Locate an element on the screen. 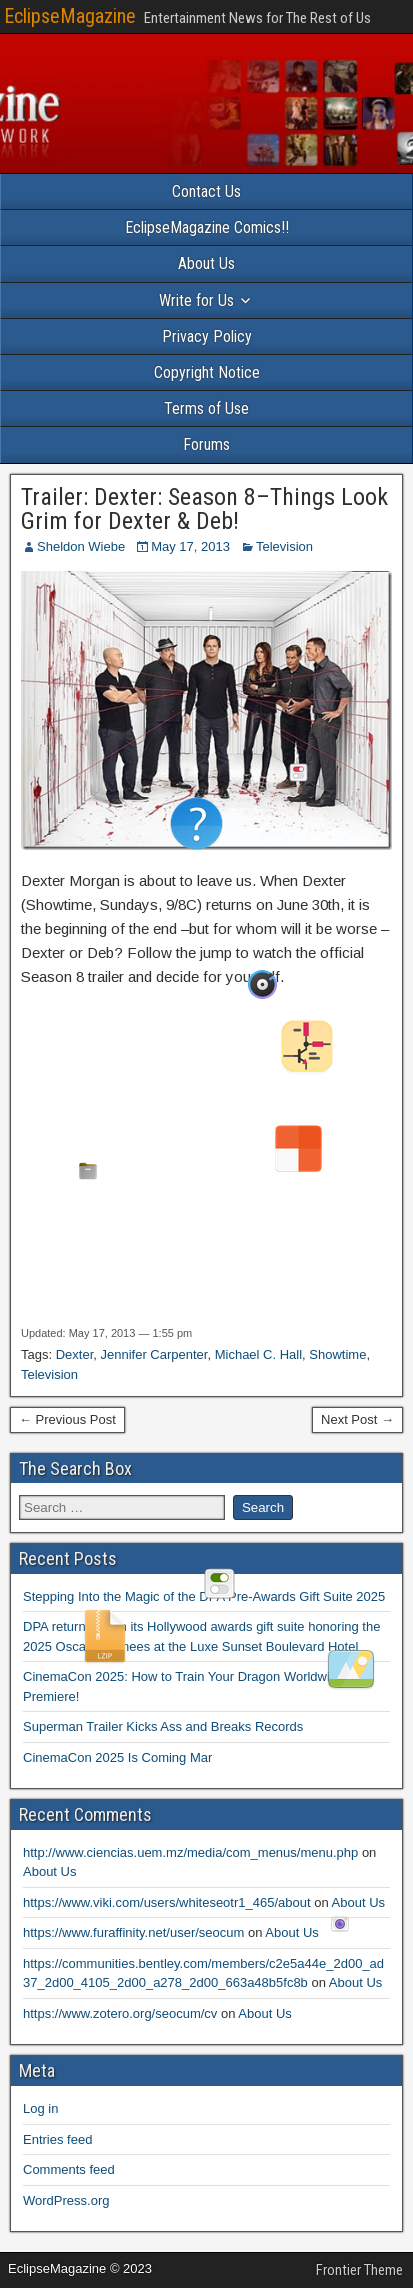  open the photos app is located at coordinates (351, 1669).